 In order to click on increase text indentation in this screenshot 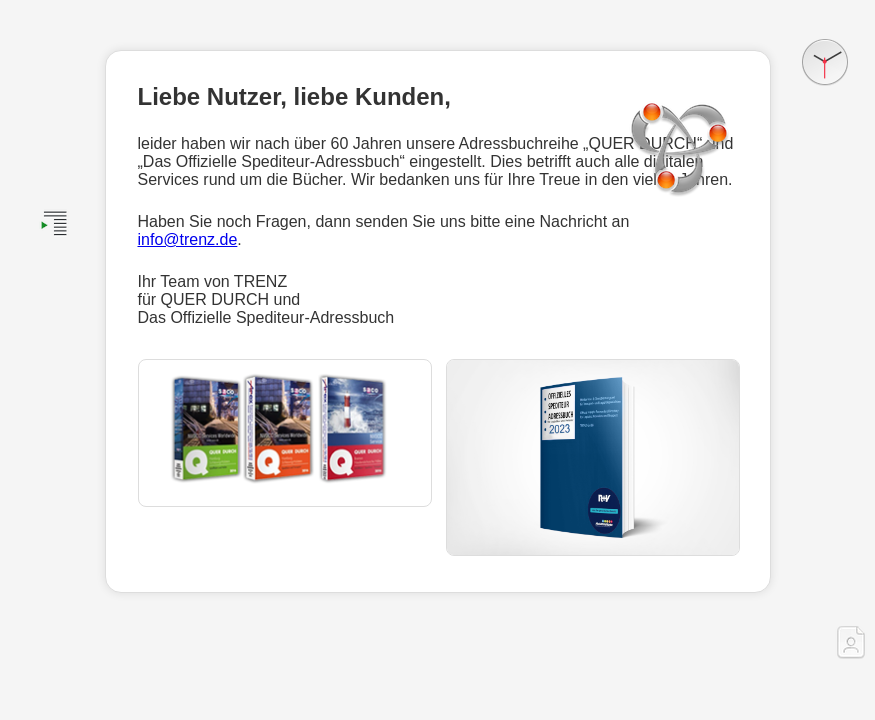, I will do `click(54, 224)`.